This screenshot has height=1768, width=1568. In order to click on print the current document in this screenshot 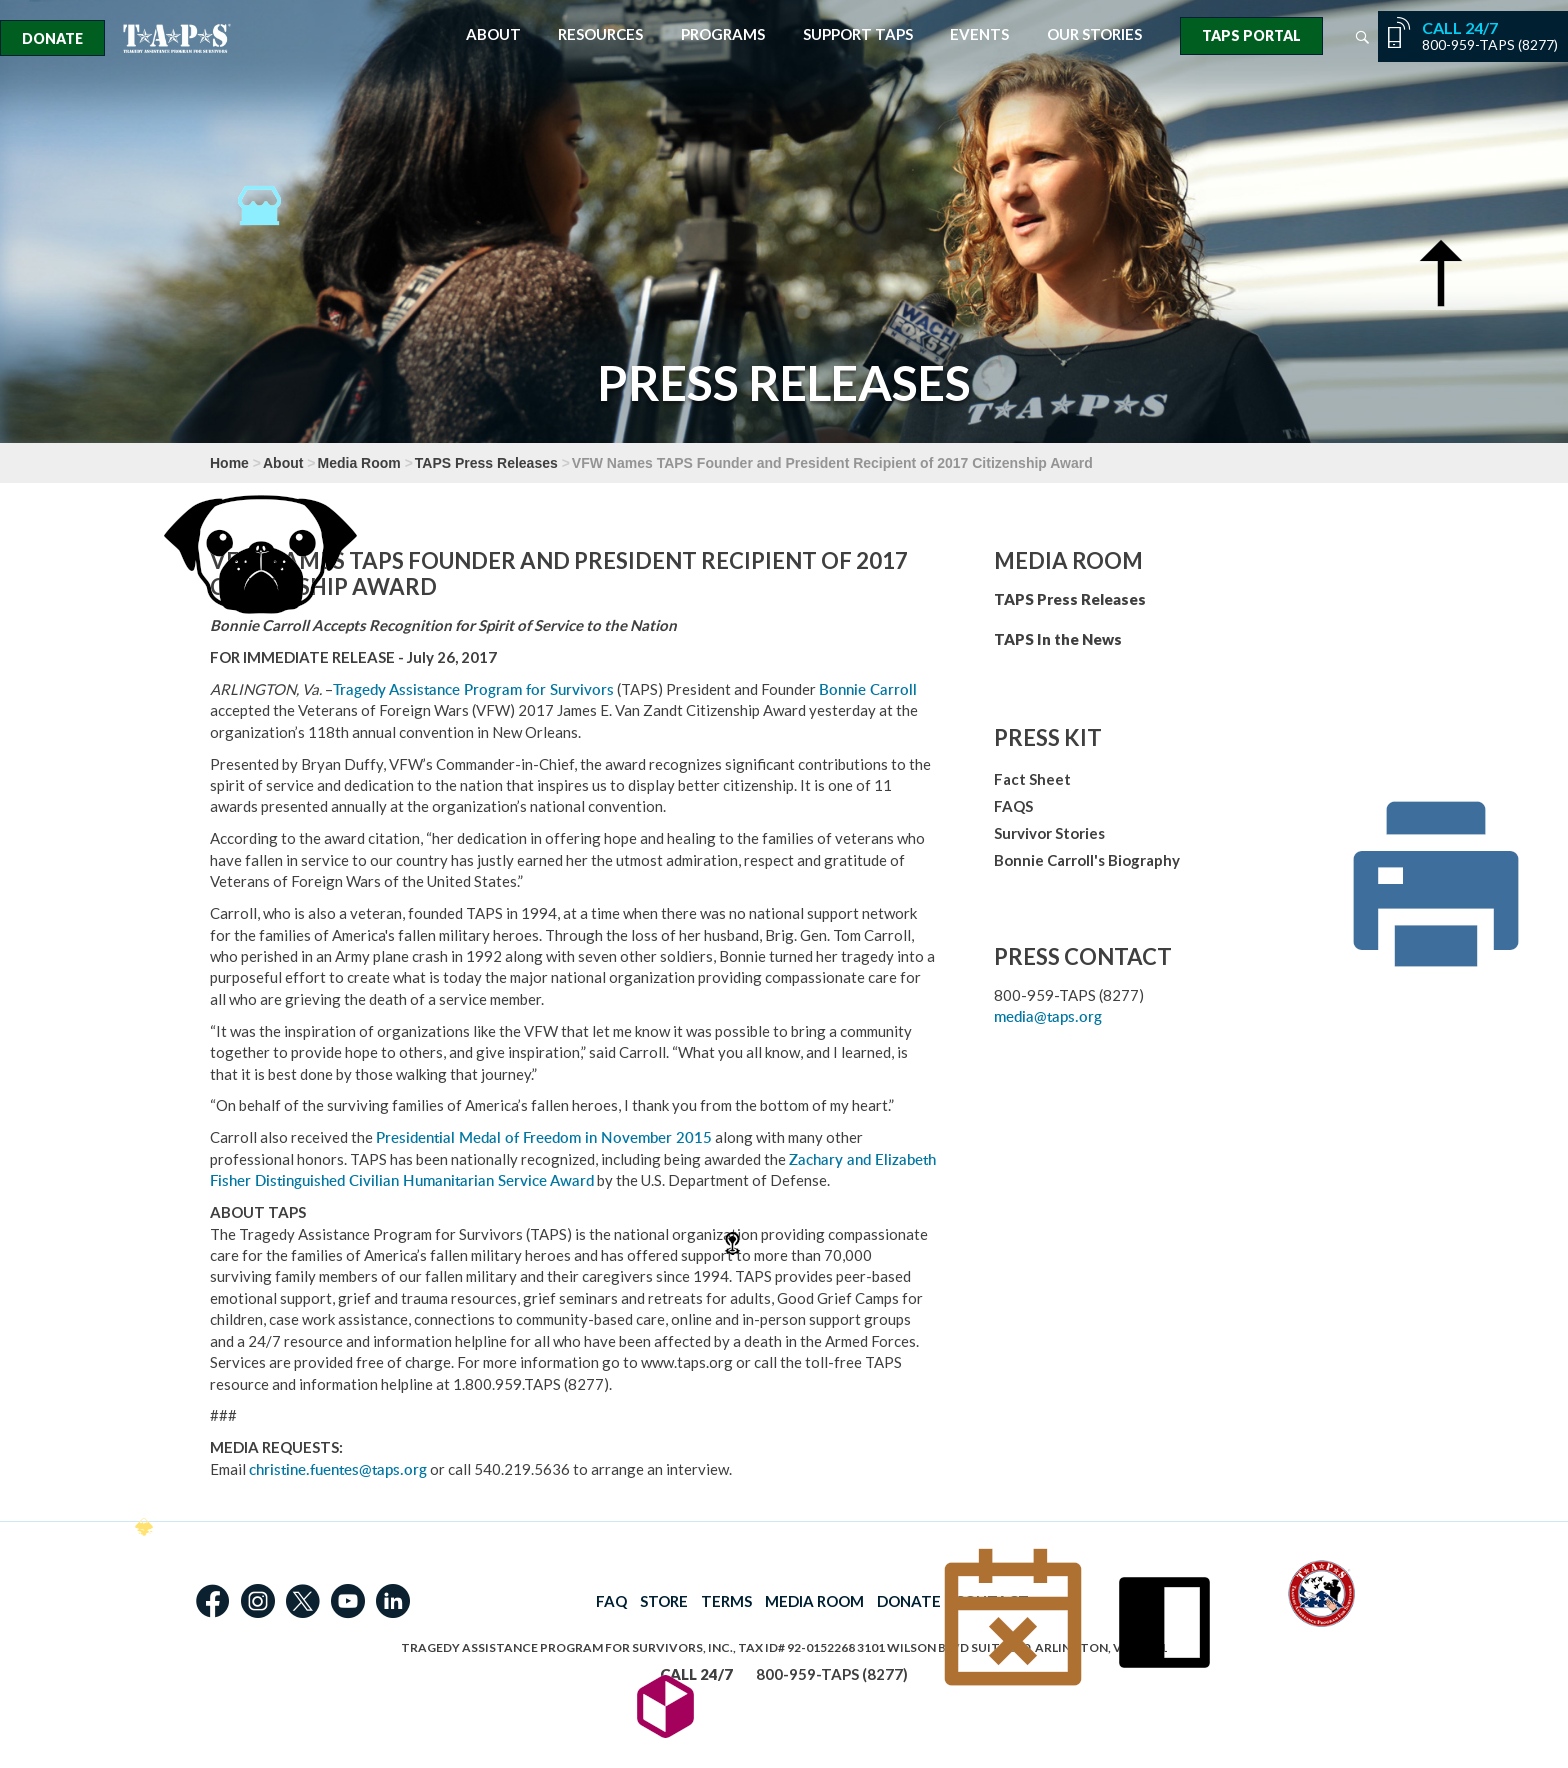, I will do `click(1436, 884)`.